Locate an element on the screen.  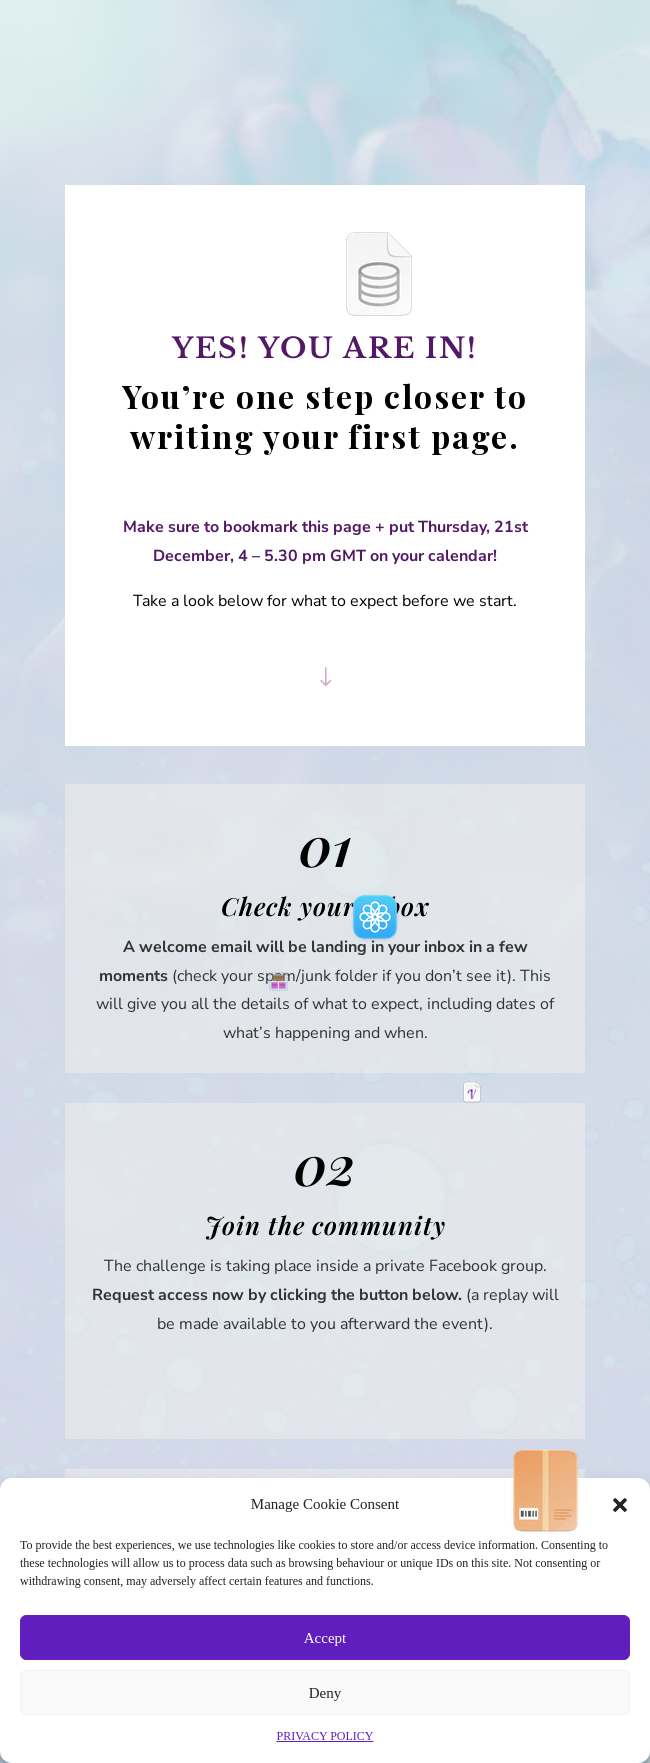
sql database file is located at coordinates (379, 274).